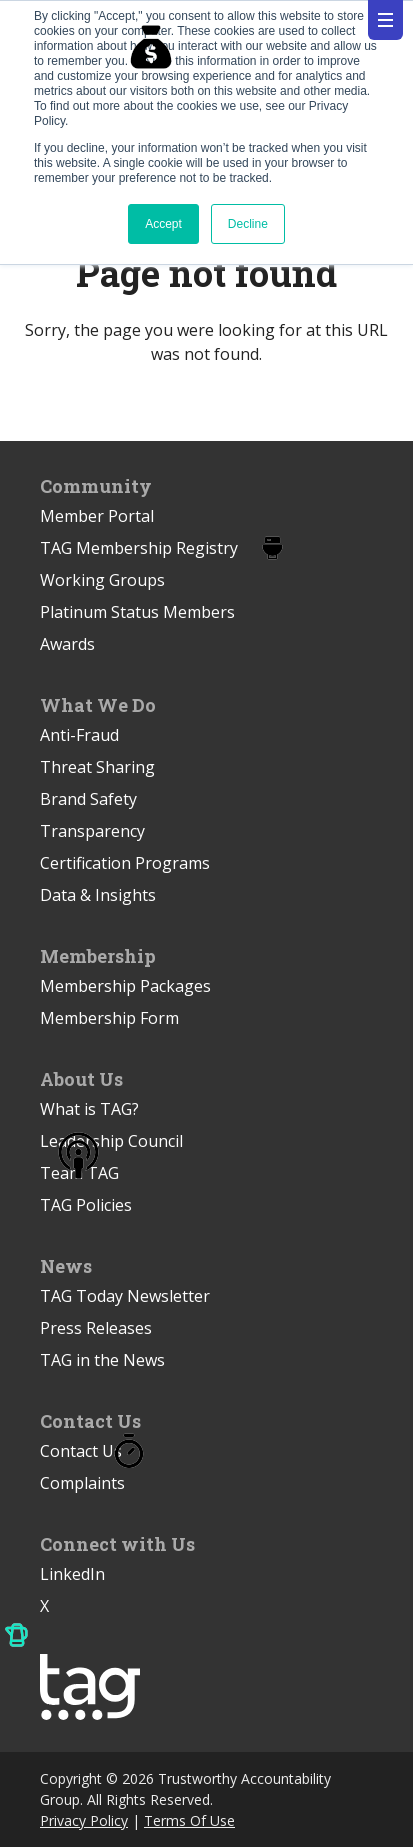 The height and width of the screenshot is (1847, 413). What do you see at coordinates (272, 547) in the screenshot?
I see `locate nearby restrooms` at bounding box center [272, 547].